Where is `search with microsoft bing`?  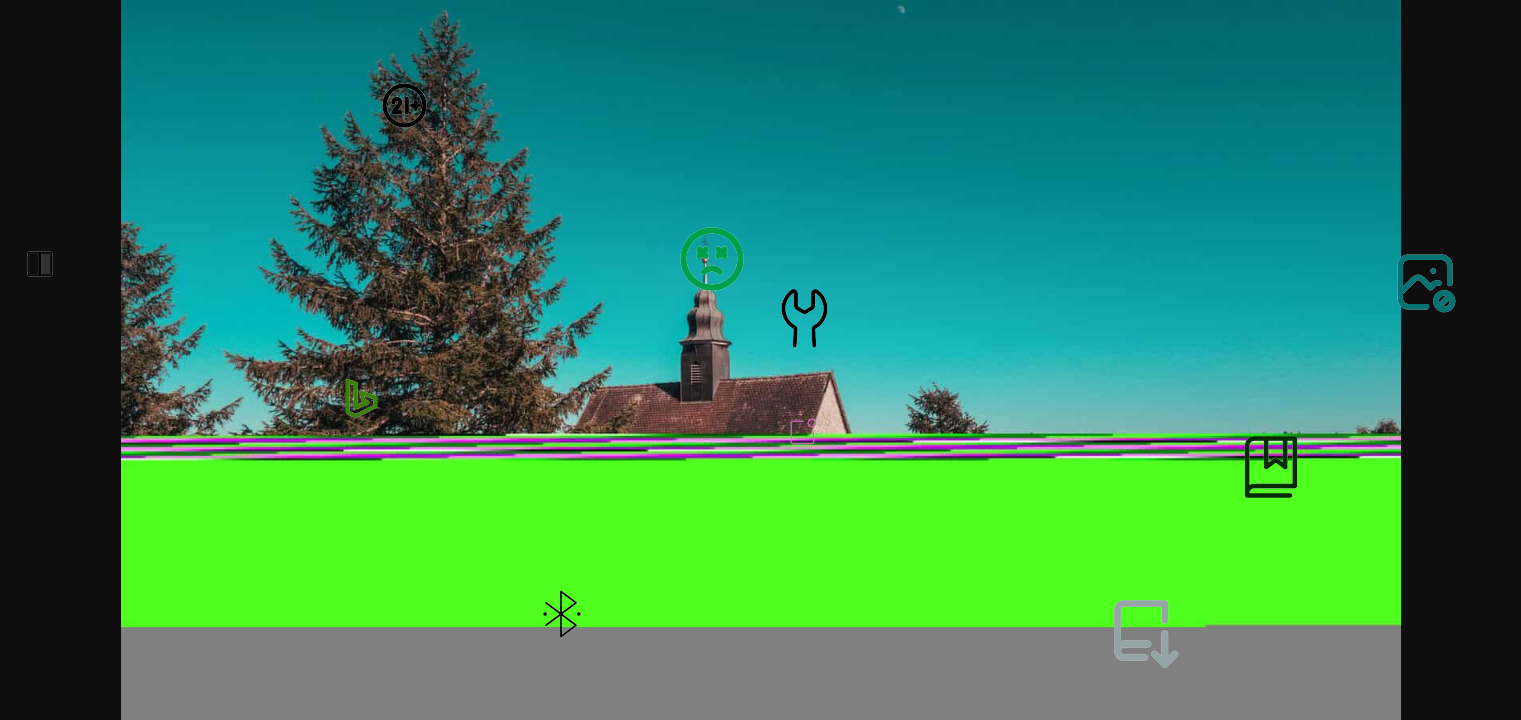 search with microsoft bing is located at coordinates (361, 398).